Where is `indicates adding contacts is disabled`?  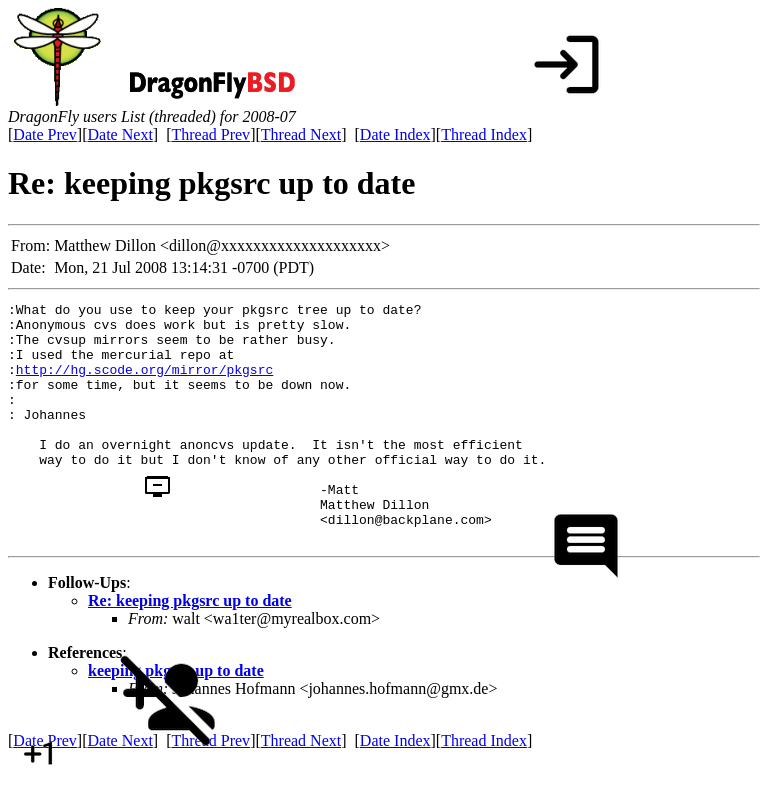 indicates adding contacts is disabled is located at coordinates (169, 697).